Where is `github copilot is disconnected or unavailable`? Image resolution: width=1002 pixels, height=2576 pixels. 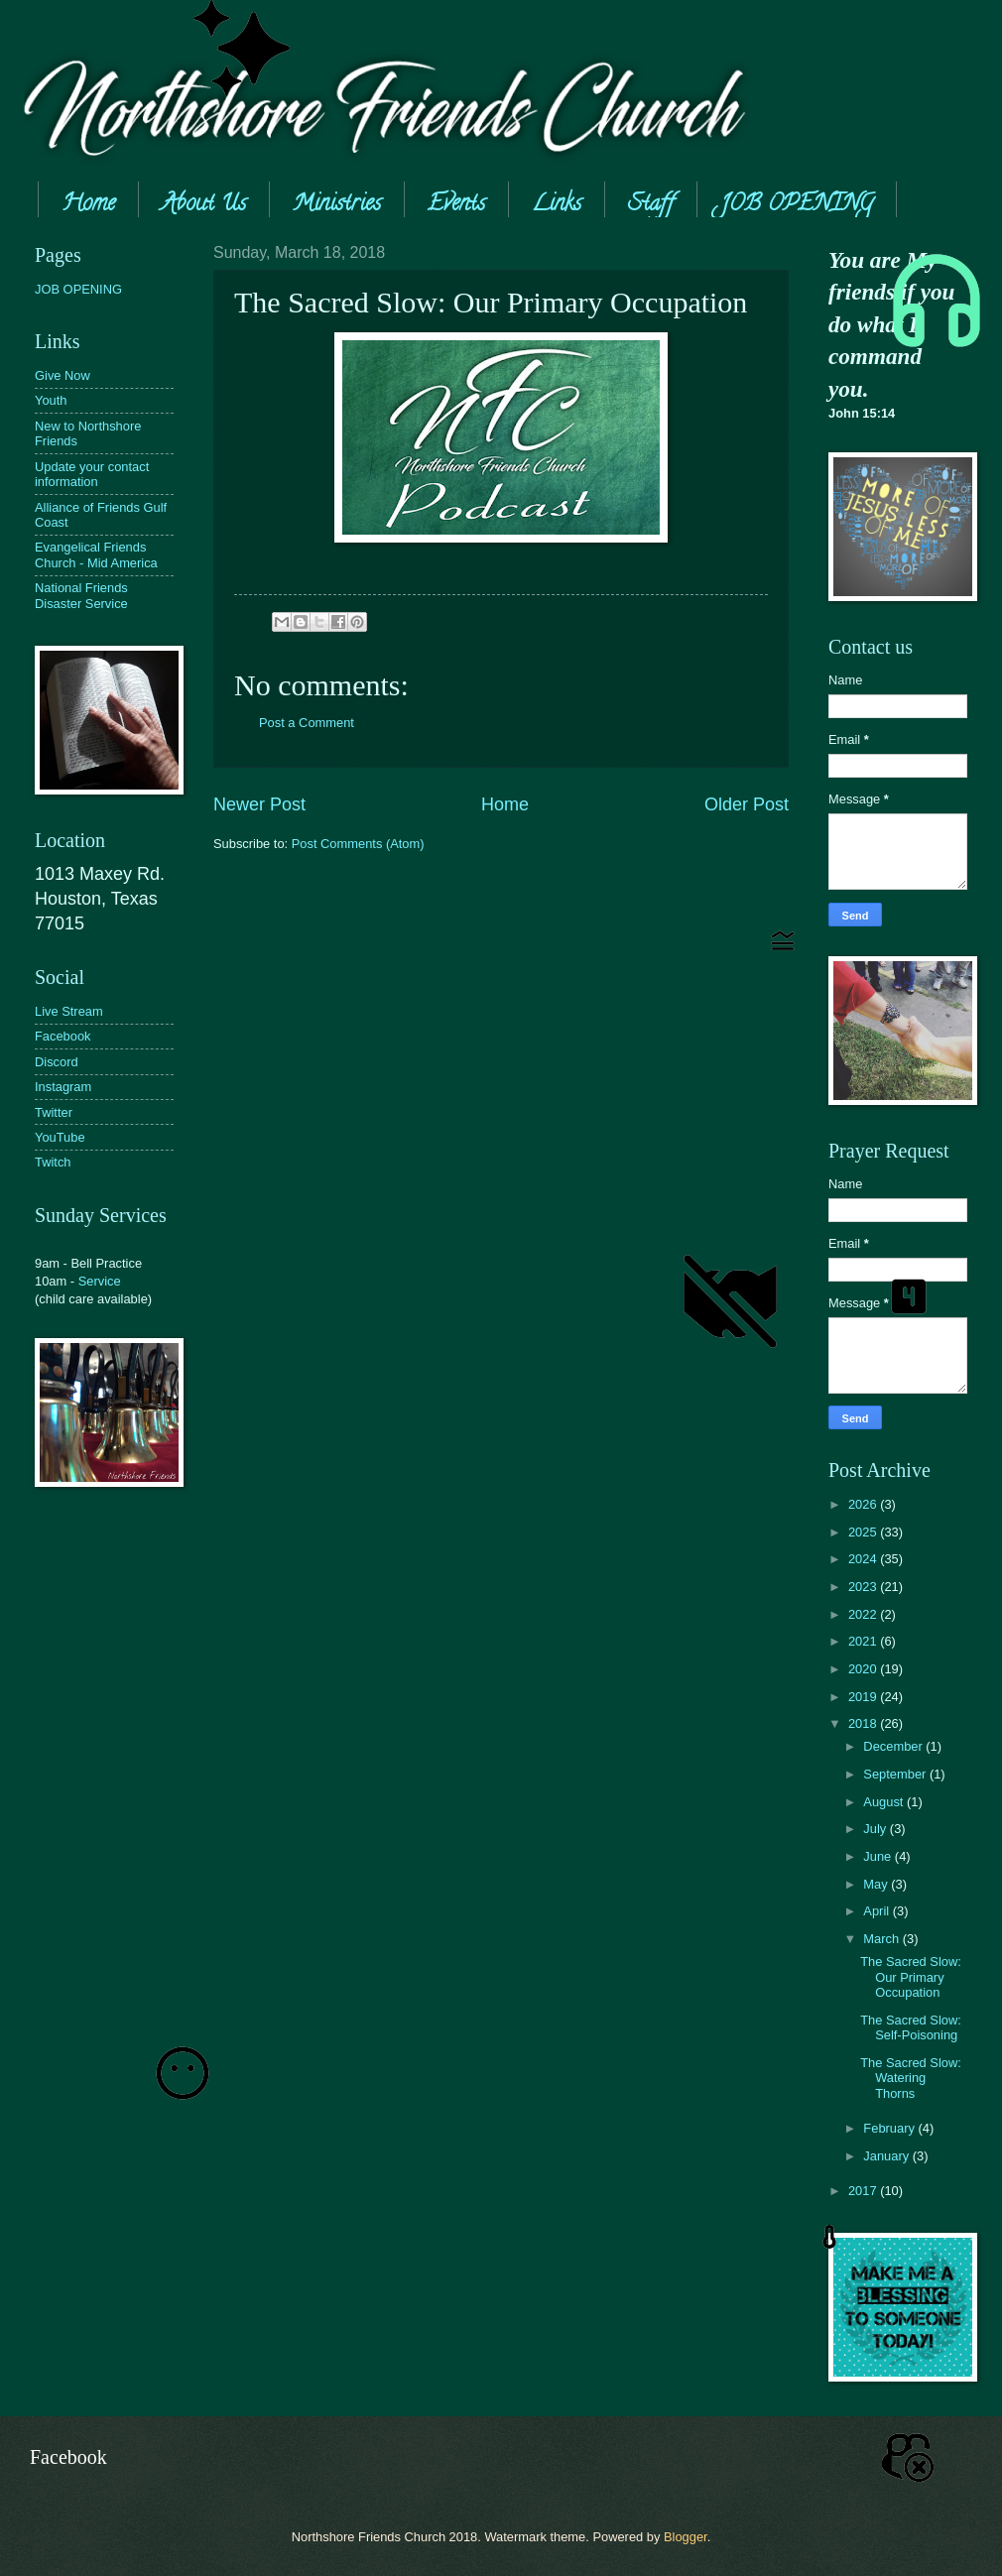
github copilot is disconnected or unavailable is located at coordinates (908, 2456).